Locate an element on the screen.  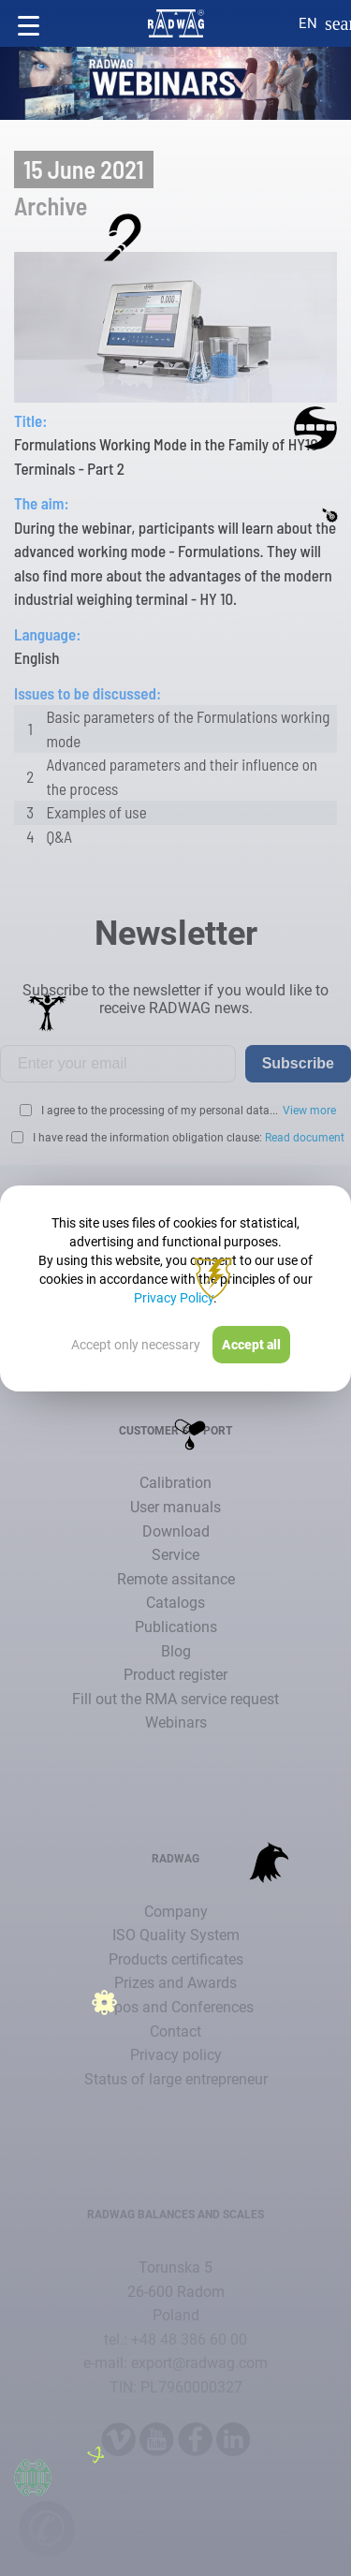
activate electric shield ability is located at coordinates (213, 1278).